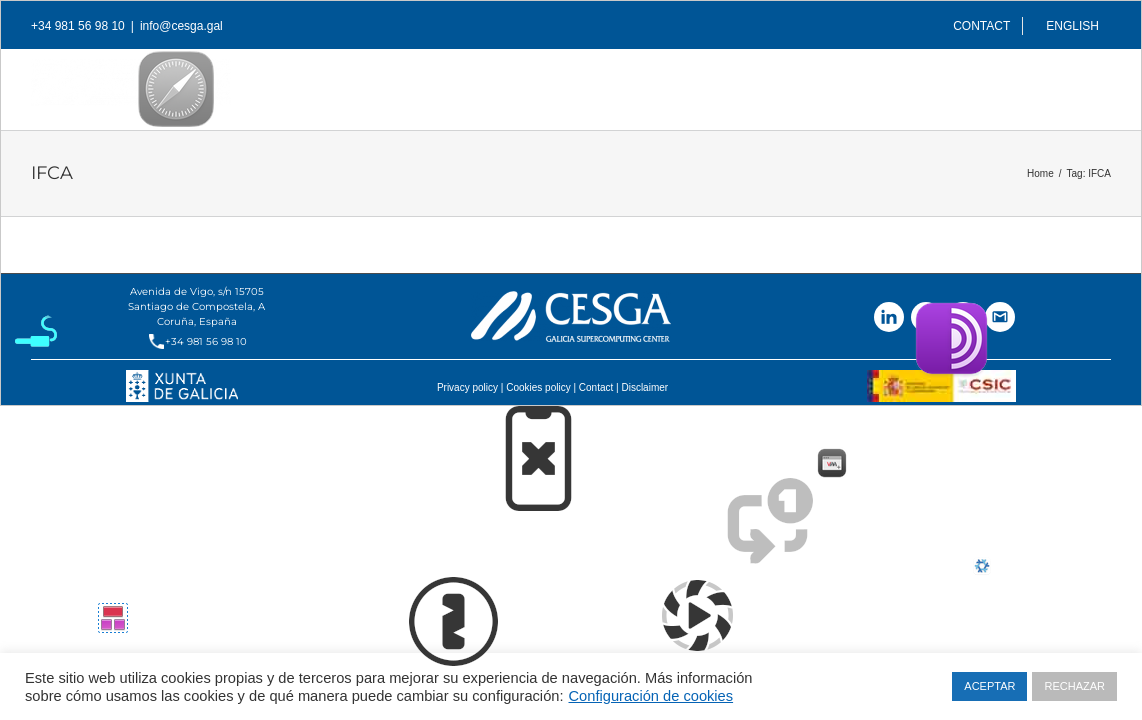 This screenshot has width=1142, height=720. Describe the element at coordinates (113, 618) in the screenshot. I see `select all items in the current view` at that location.